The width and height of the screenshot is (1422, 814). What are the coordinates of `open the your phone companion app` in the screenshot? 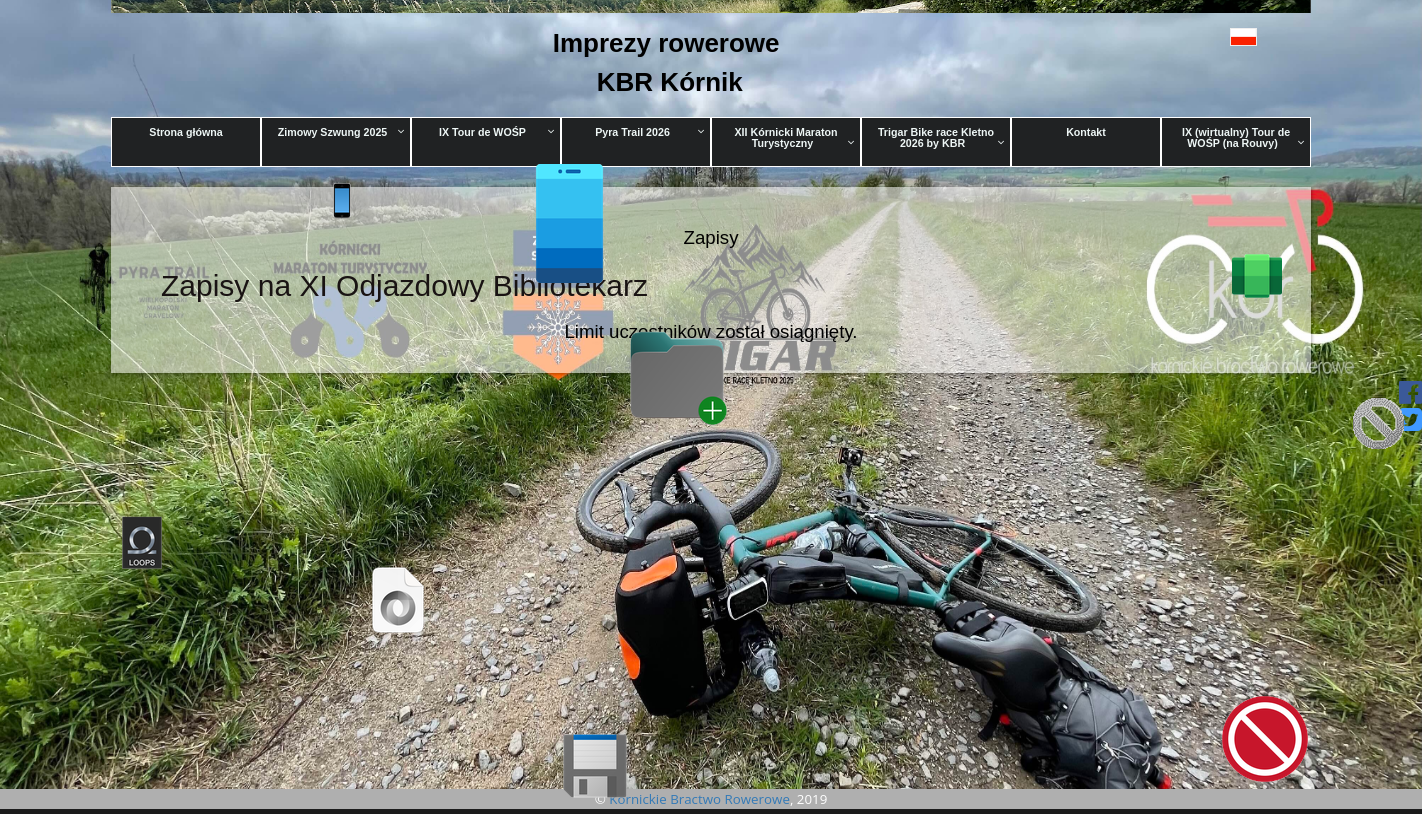 It's located at (569, 223).